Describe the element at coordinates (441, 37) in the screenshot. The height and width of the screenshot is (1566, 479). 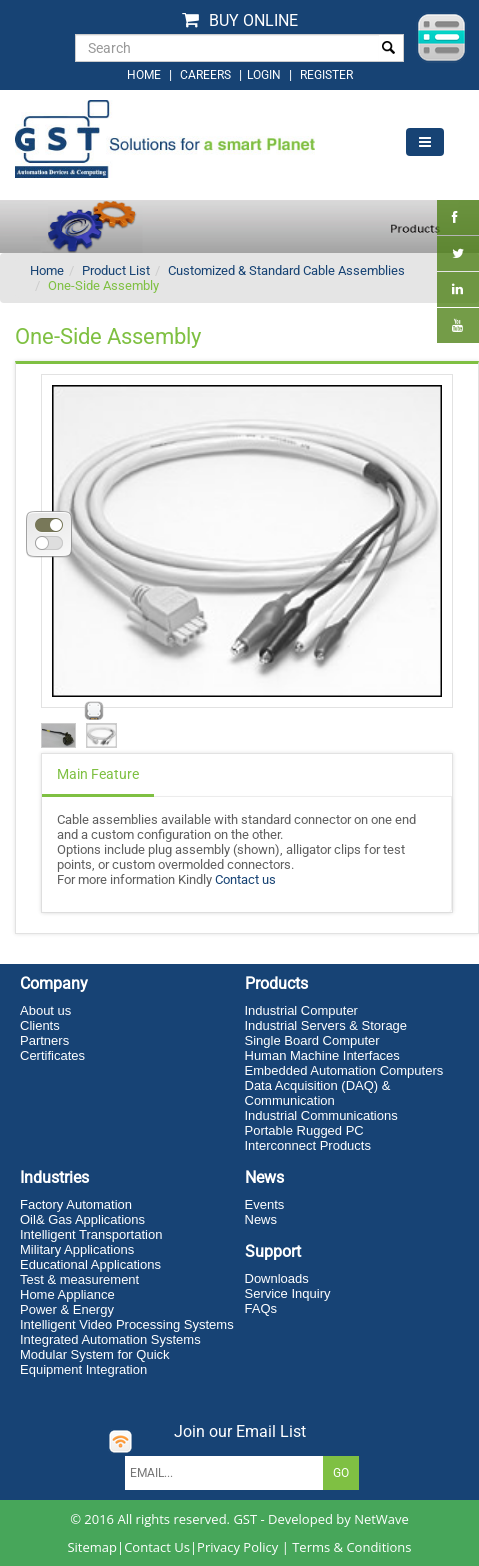
I see `open libre menu editor app` at that location.